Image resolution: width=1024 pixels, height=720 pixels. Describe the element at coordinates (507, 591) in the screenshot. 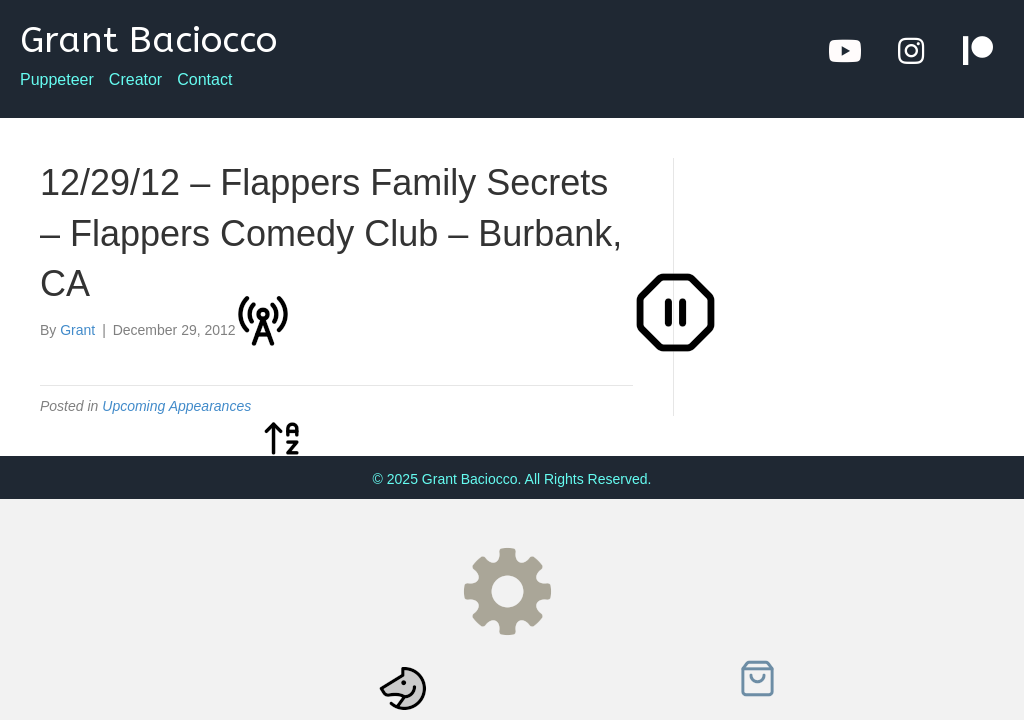

I see `open settings menu` at that location.